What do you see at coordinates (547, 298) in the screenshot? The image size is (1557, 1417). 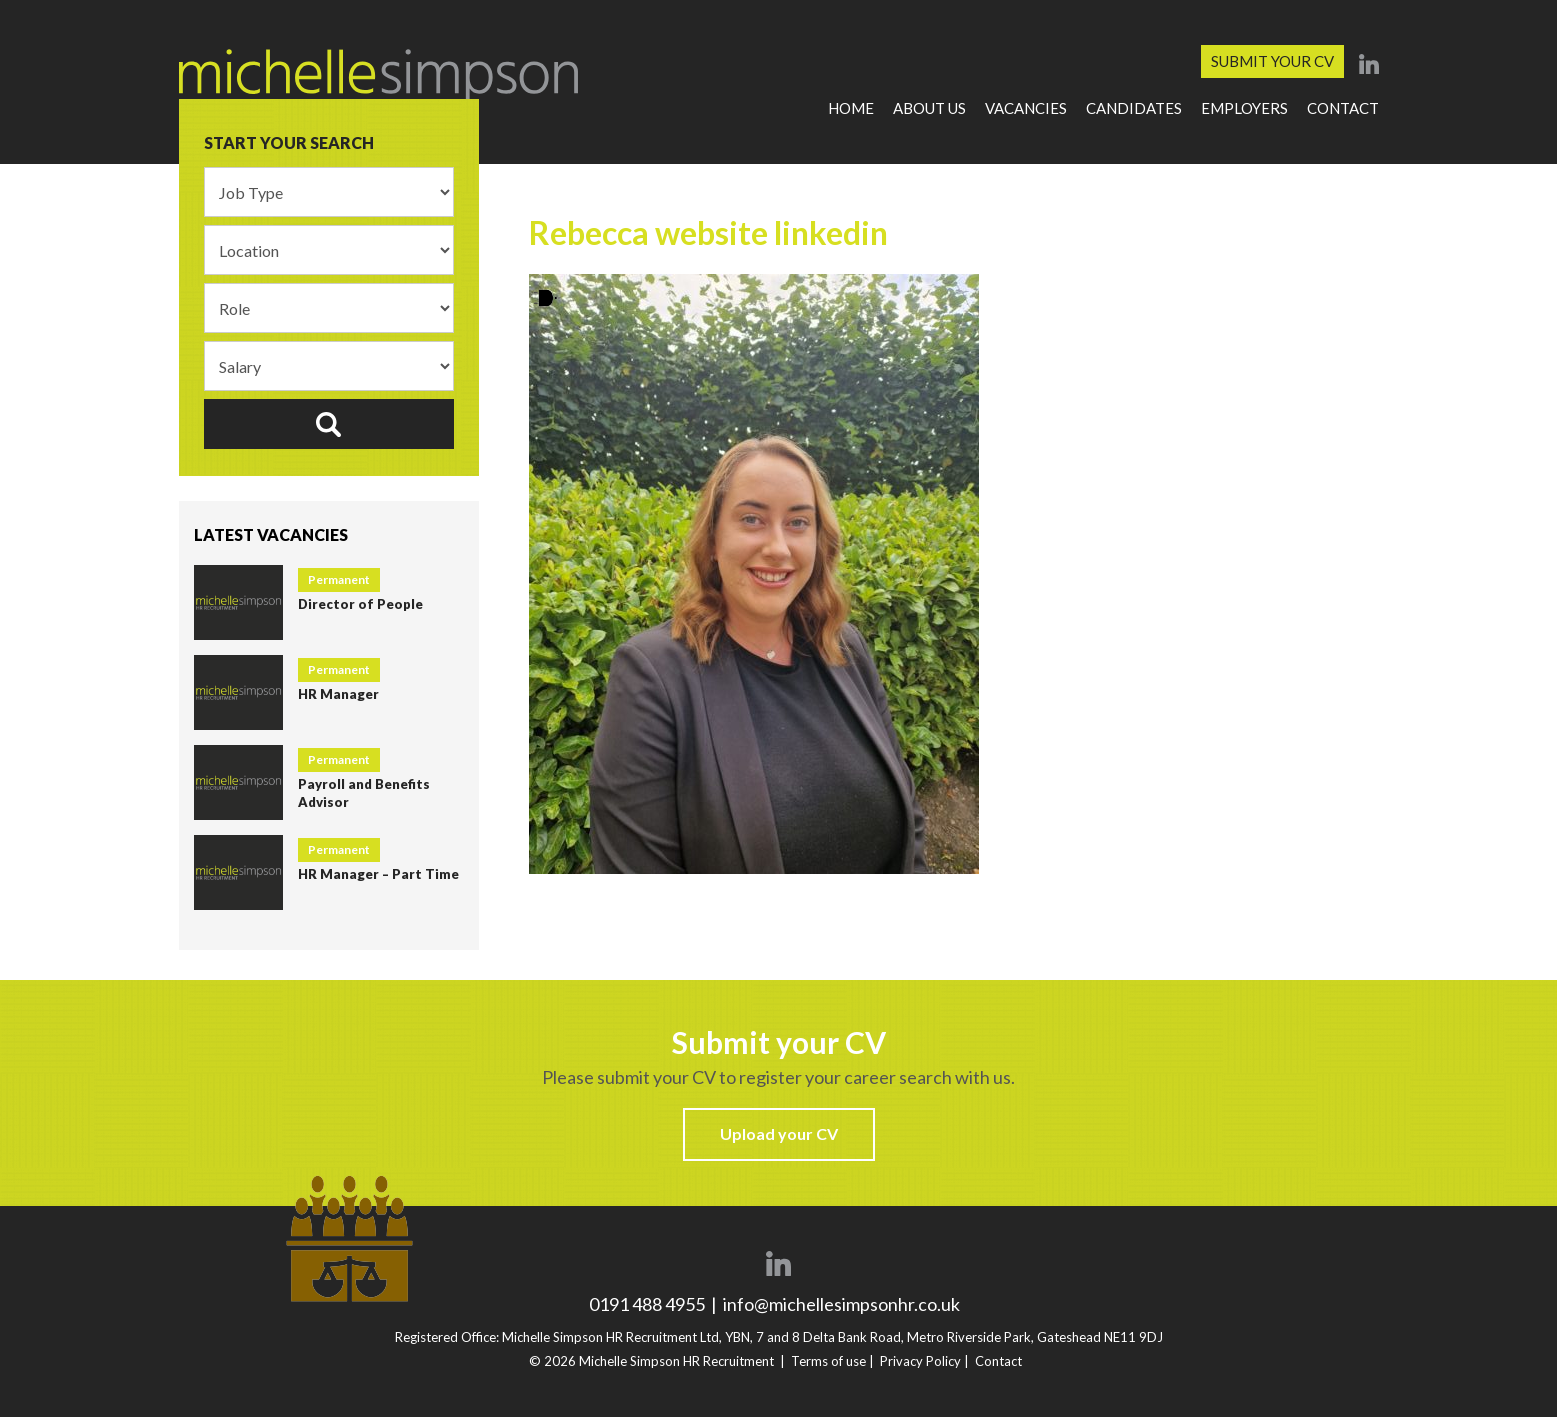 I see `represents a NAND logic gate in a circuit diagram` at bounding box center [547, 298].